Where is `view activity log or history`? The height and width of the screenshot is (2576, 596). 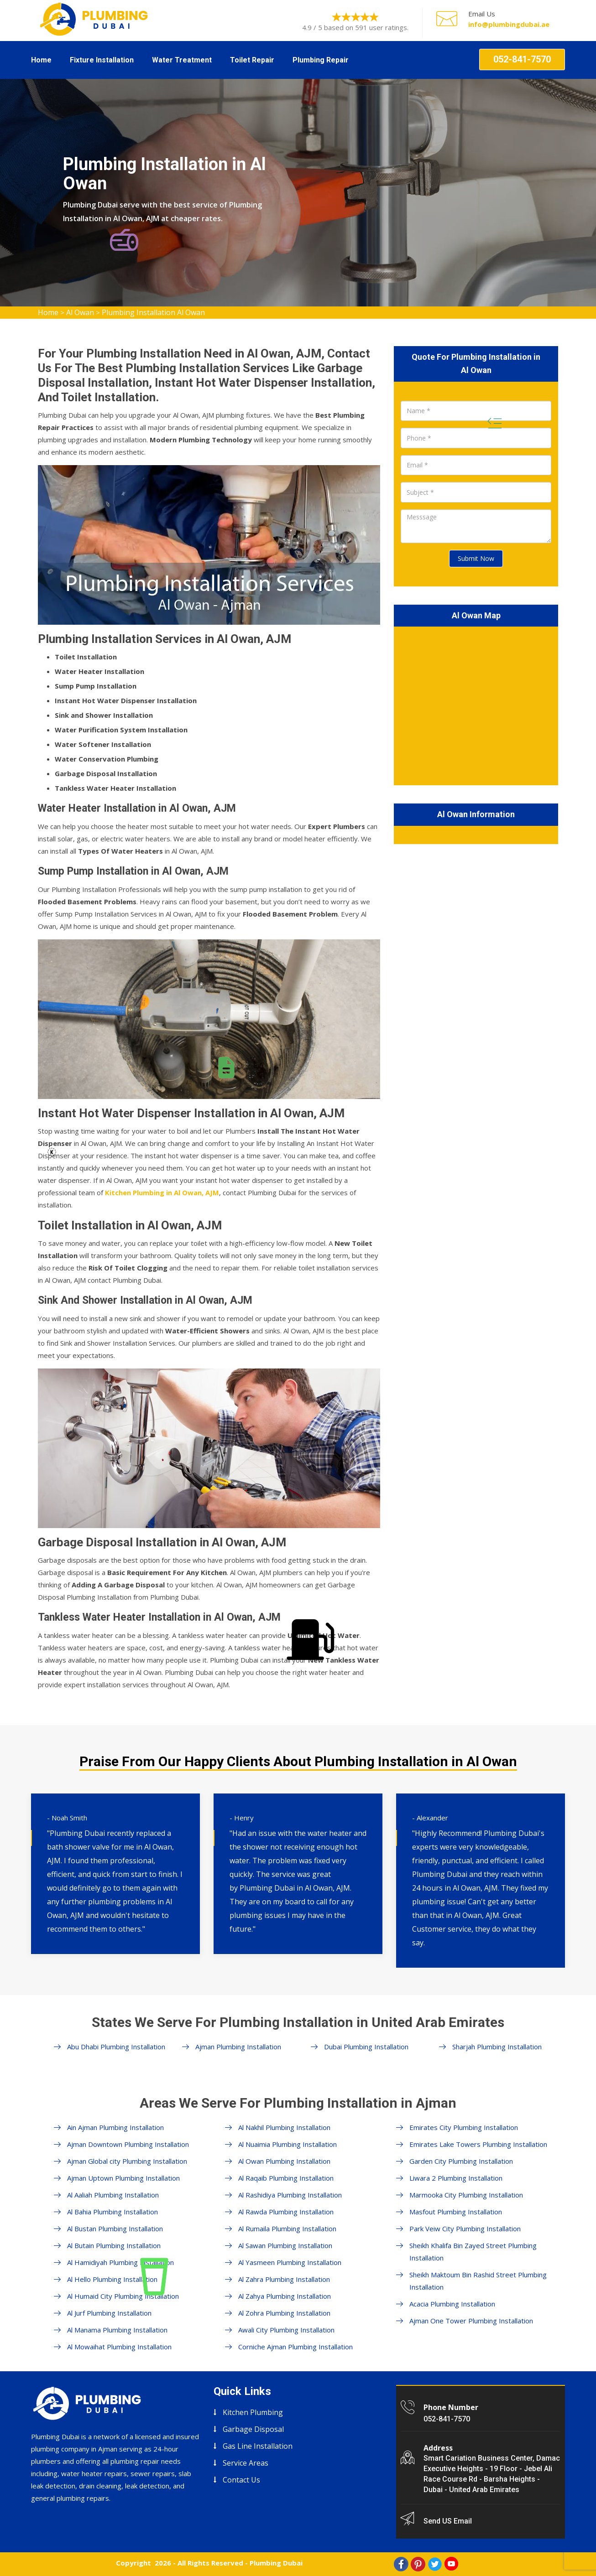
view activity log or history is located at coordinates (124, 241).